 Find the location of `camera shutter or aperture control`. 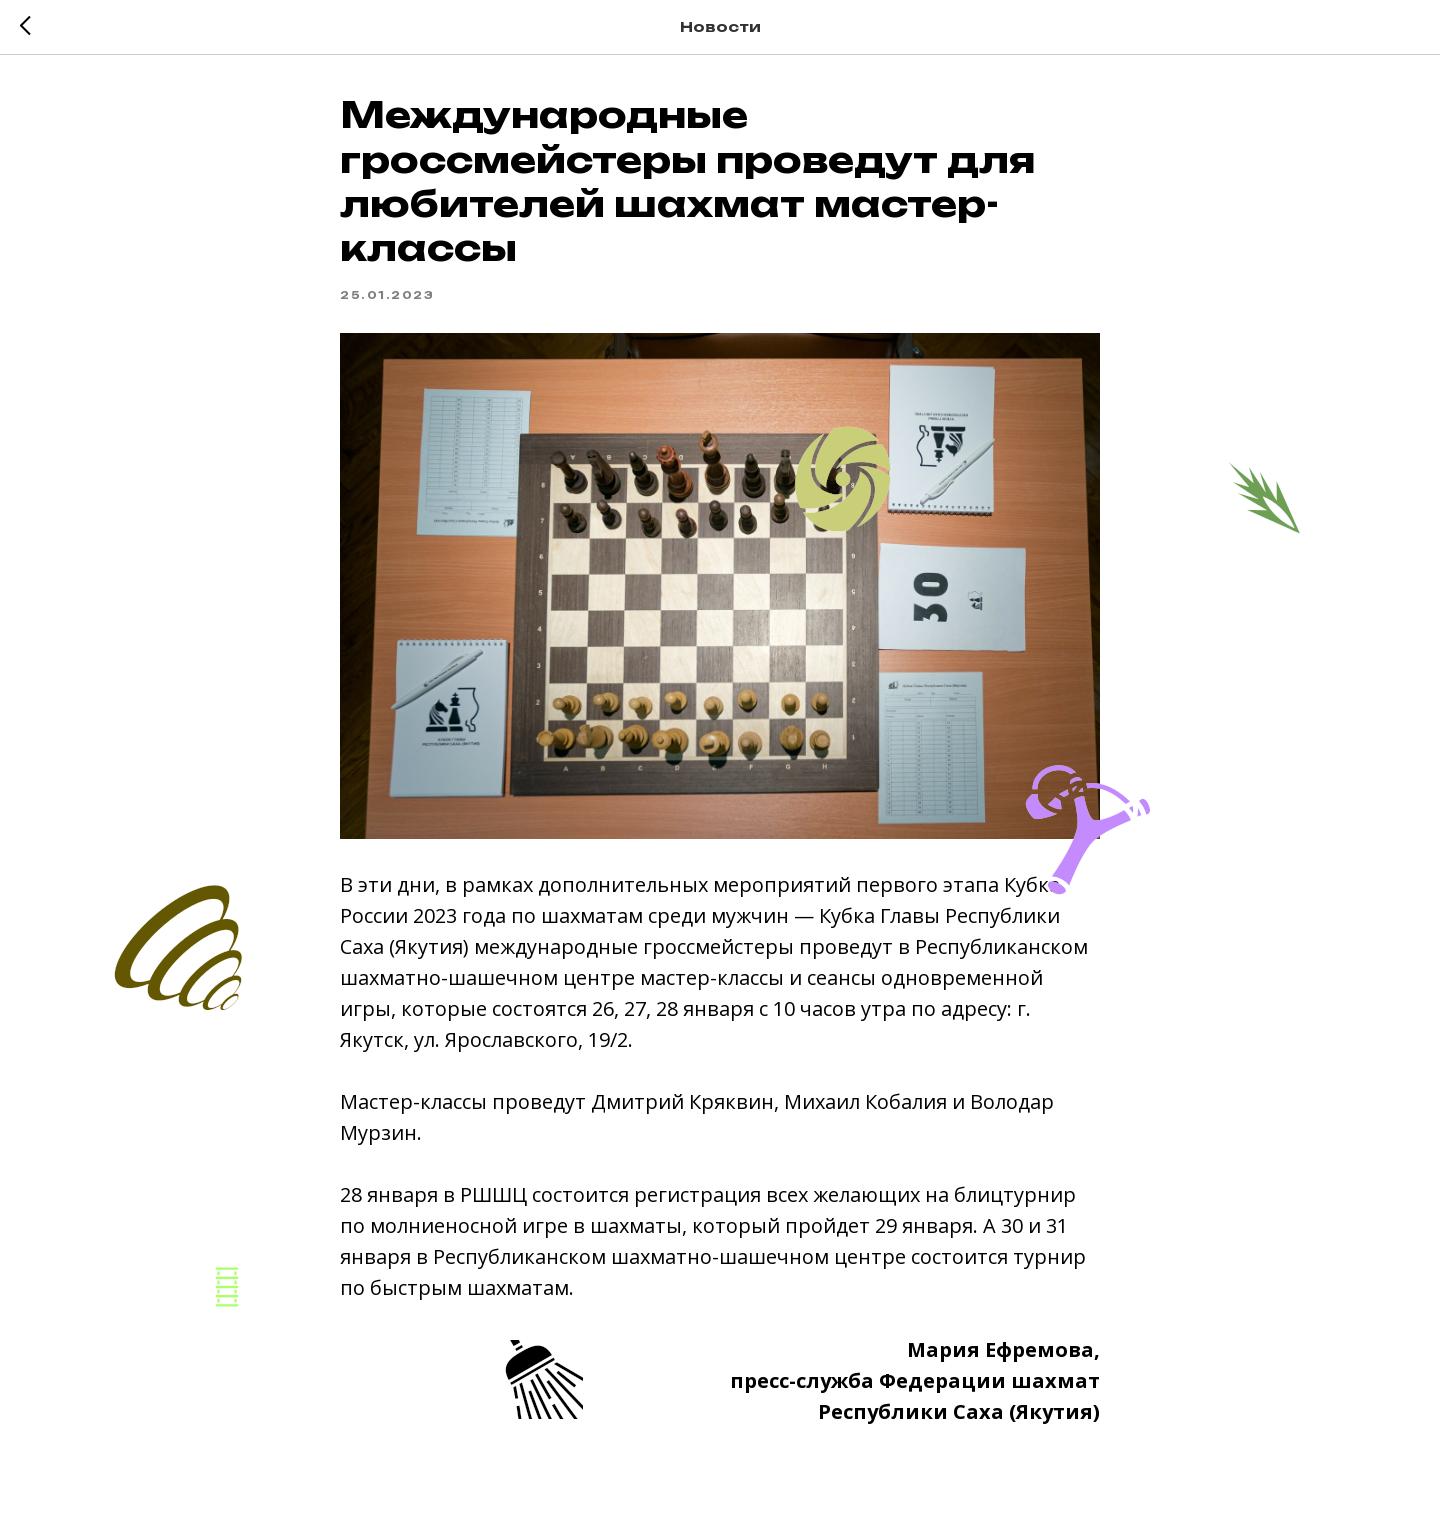

camera shutter or aperture control is located at coordinates (842, 478).